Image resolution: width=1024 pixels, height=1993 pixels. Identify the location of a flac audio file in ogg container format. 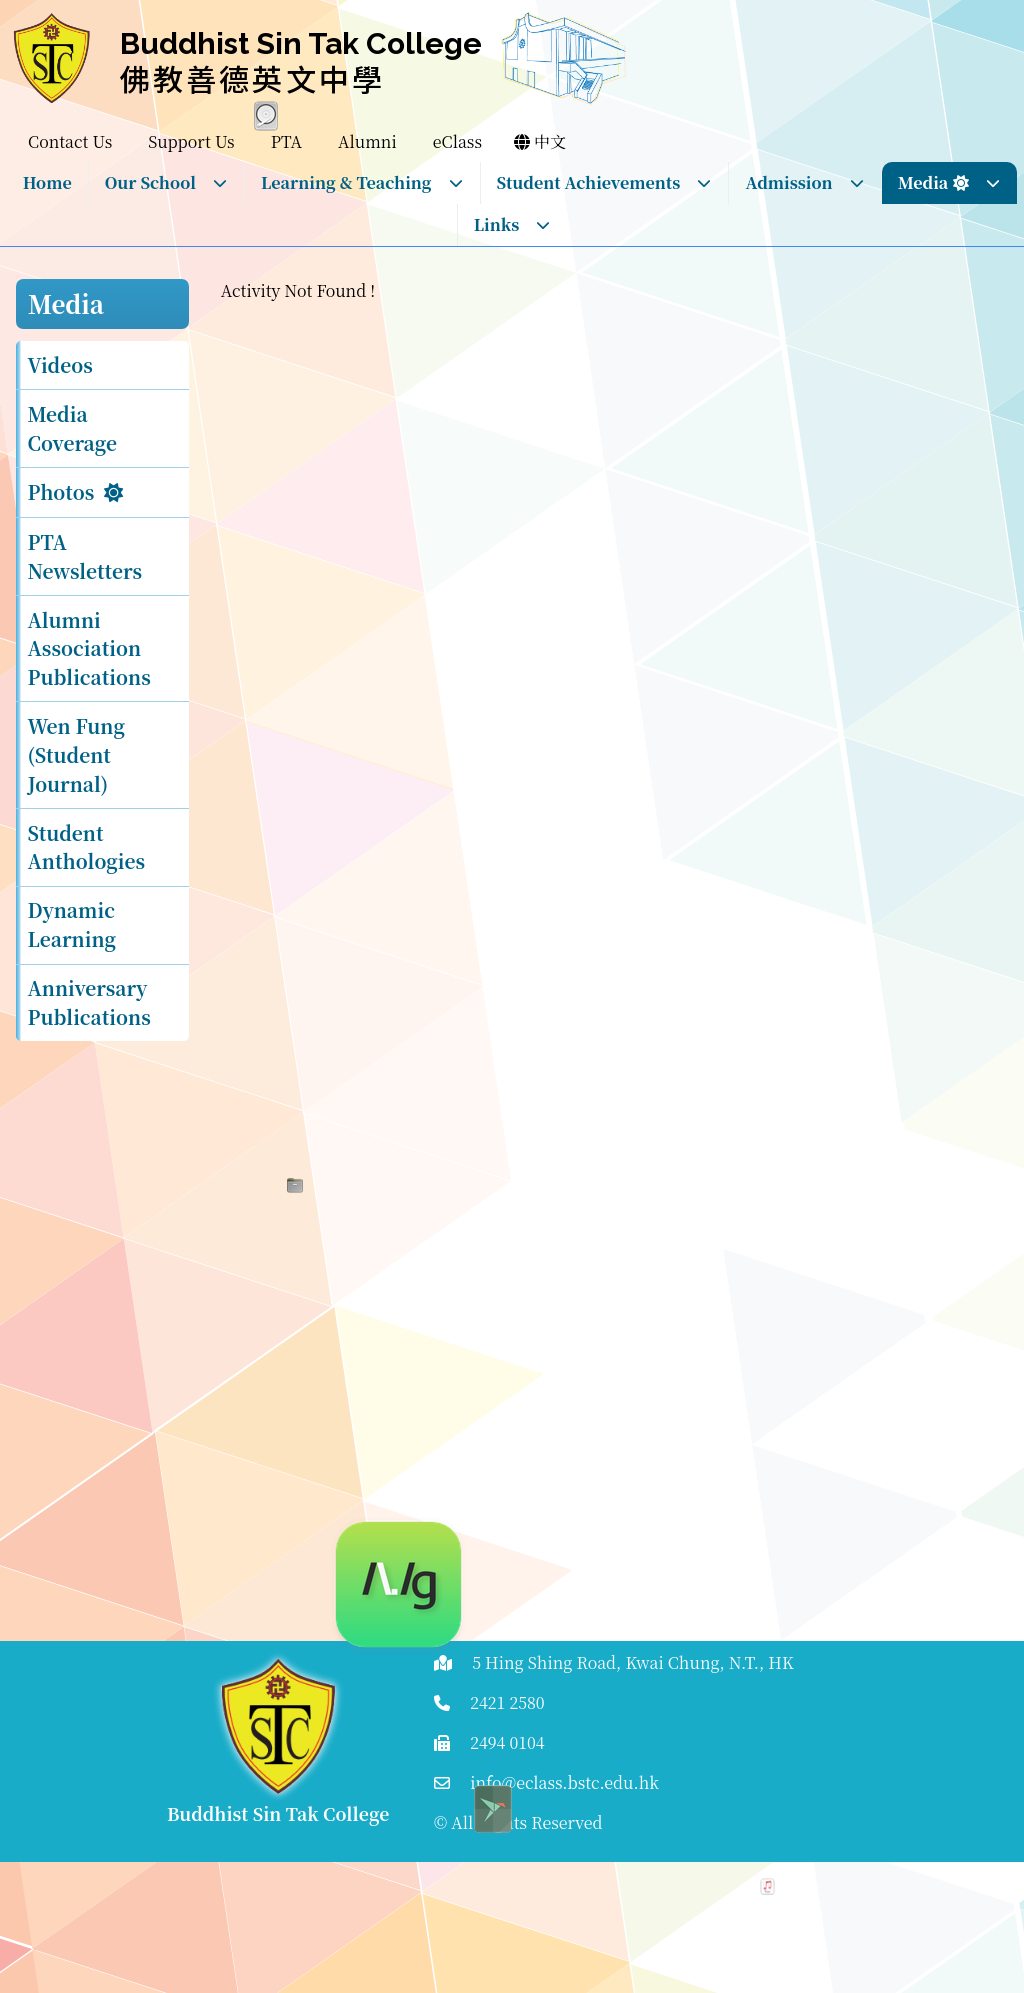
(767, 1886).